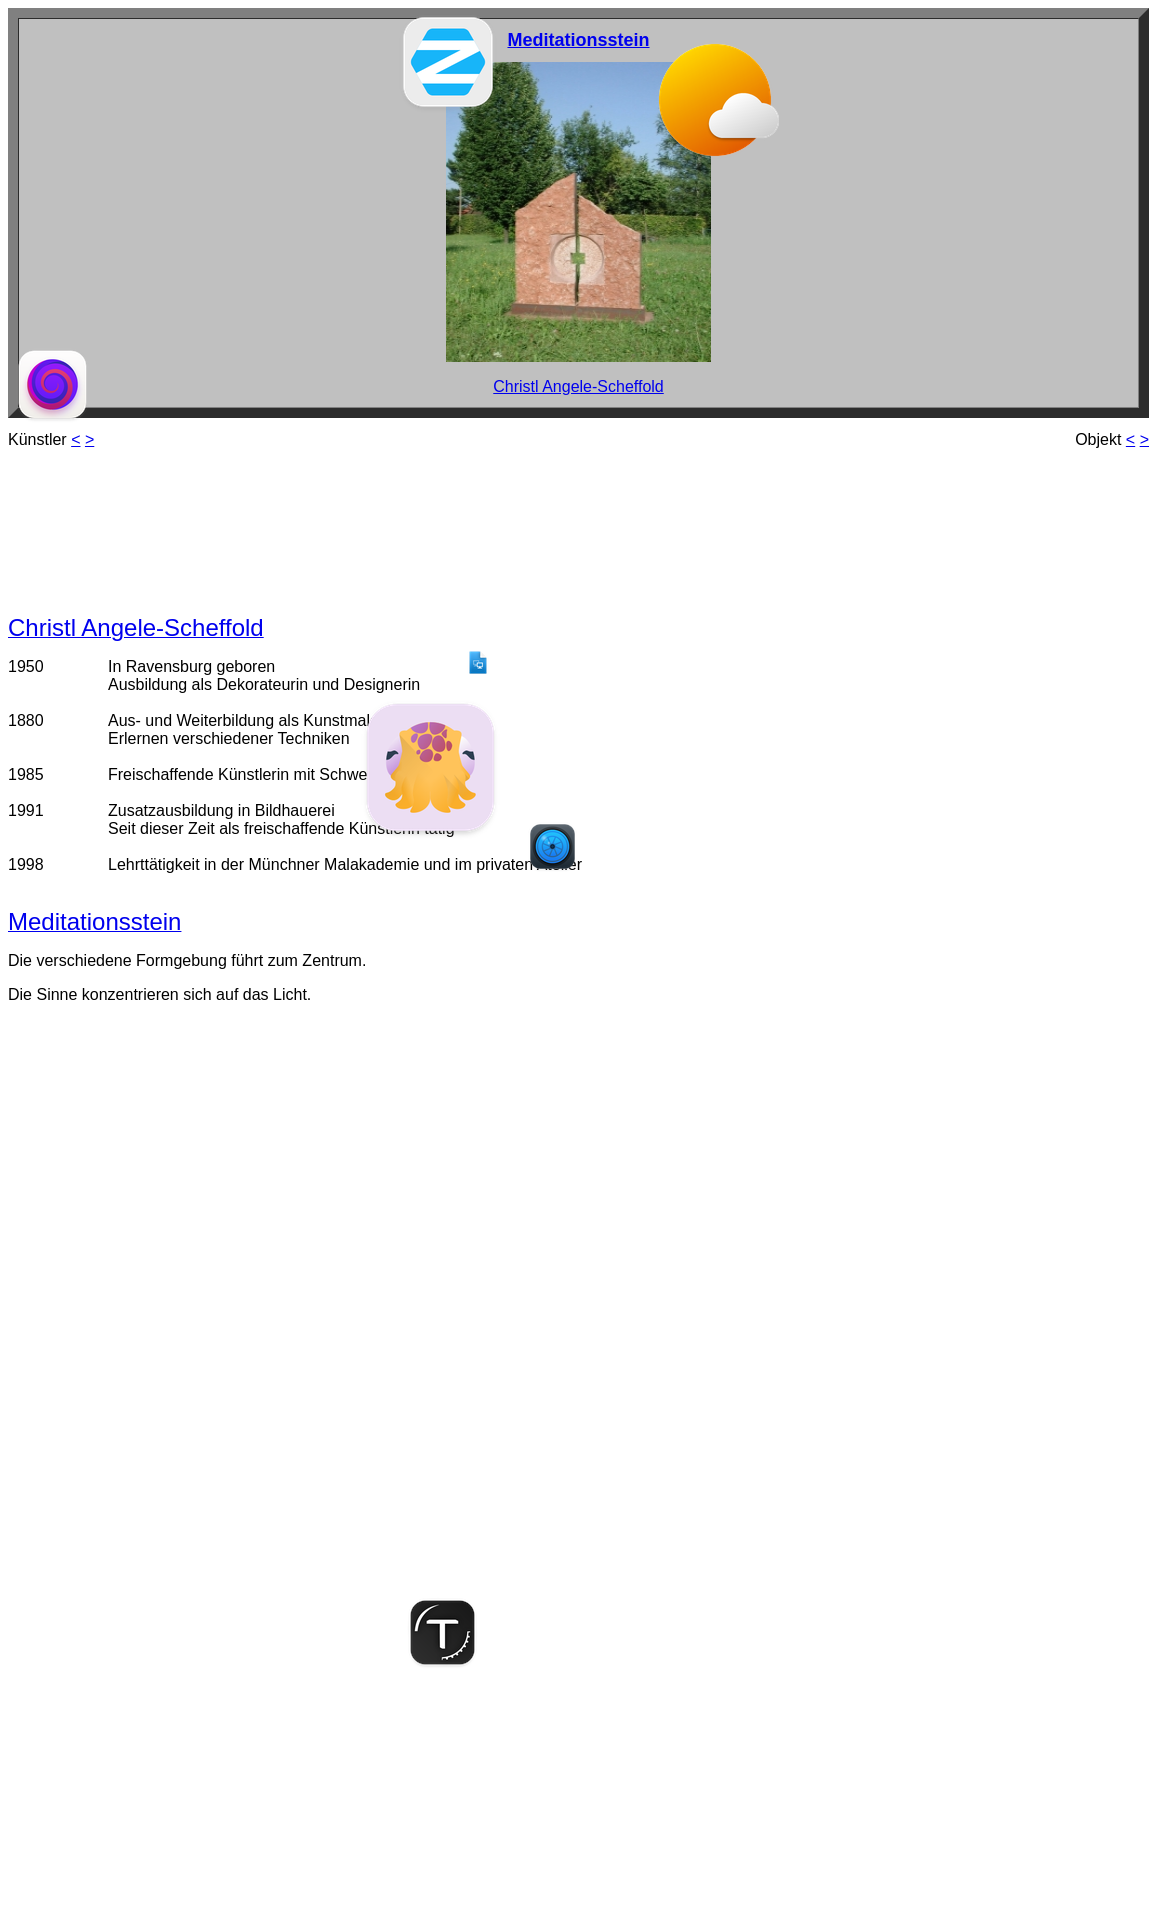 The width and height of the screenshot is (1157, 1916). I want to click on open the weather app, so click(715, 100).